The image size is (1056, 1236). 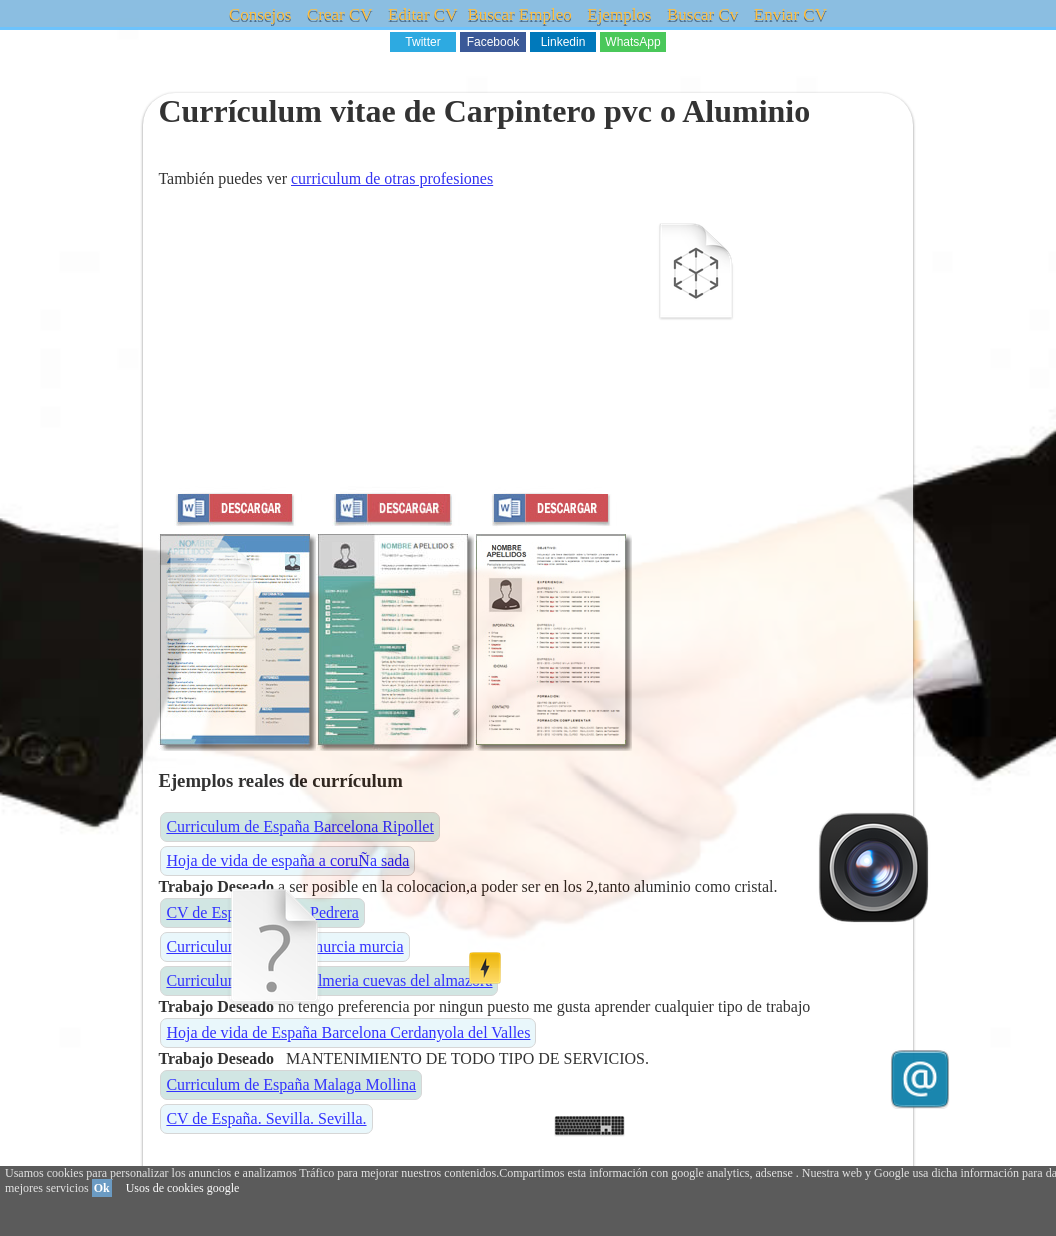 I want to click on indicates an email has been read, so click(x=210, y=590).